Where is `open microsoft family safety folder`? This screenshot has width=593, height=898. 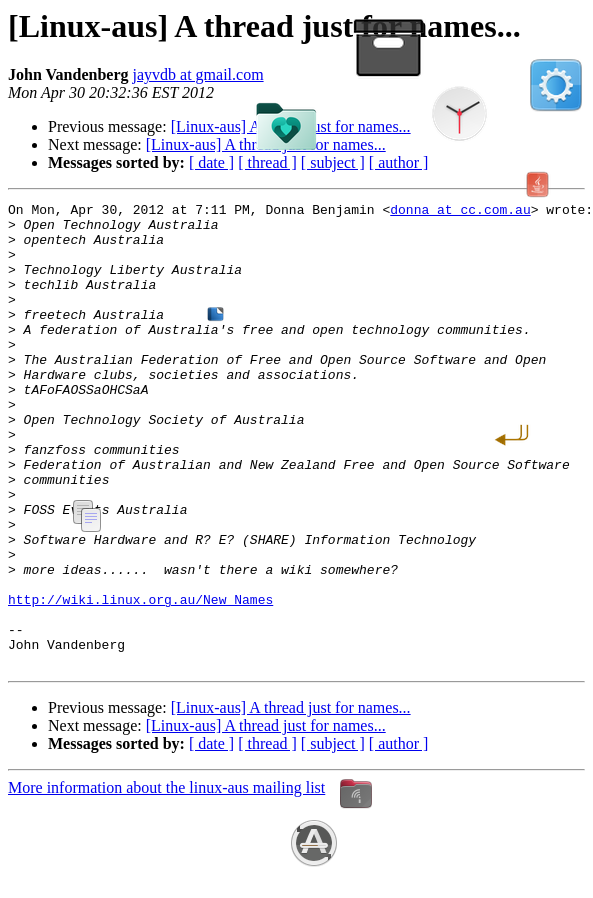 open microsoft family safety folder is located at coordinates (286, 128).